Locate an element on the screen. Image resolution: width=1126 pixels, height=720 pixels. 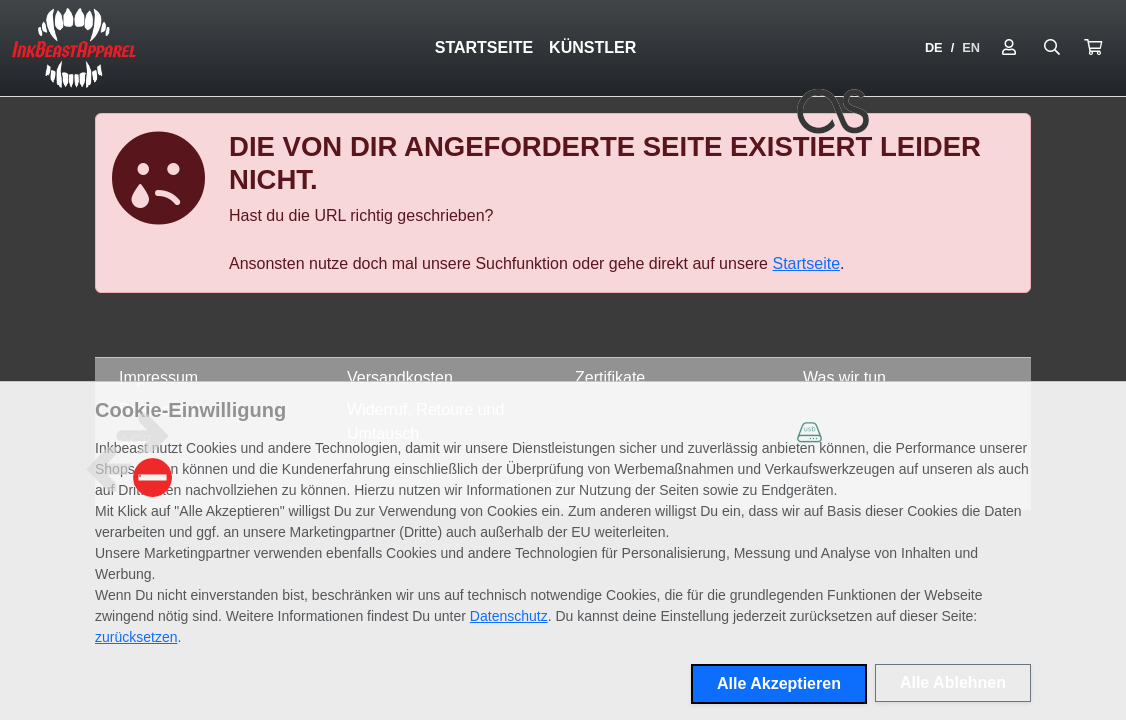
network connection error is located at coordinates (127, 452).